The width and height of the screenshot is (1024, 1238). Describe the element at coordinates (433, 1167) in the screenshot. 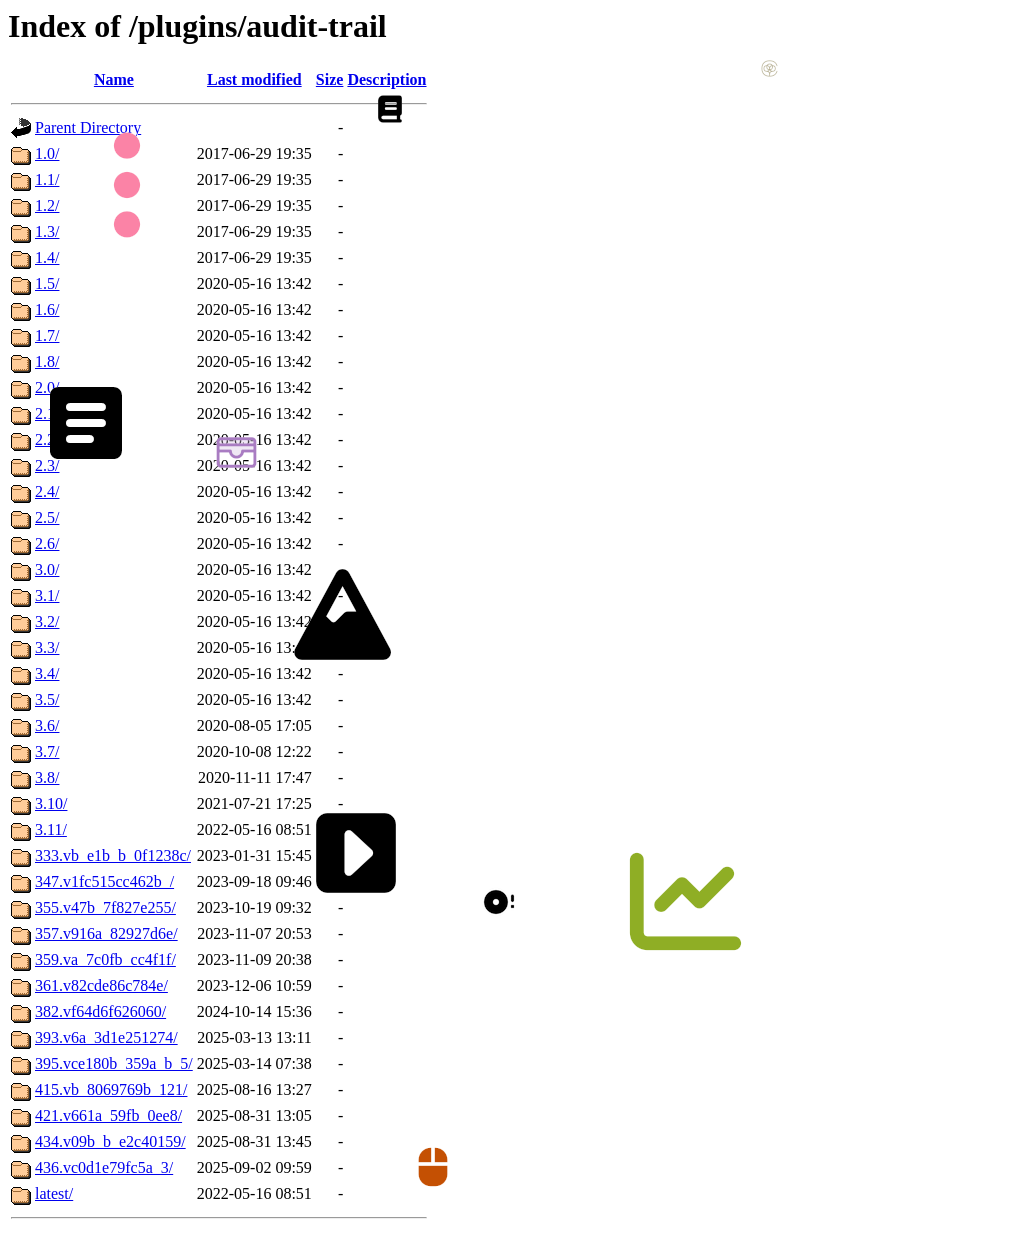

I see `indicates mouse input device settings` at that location.